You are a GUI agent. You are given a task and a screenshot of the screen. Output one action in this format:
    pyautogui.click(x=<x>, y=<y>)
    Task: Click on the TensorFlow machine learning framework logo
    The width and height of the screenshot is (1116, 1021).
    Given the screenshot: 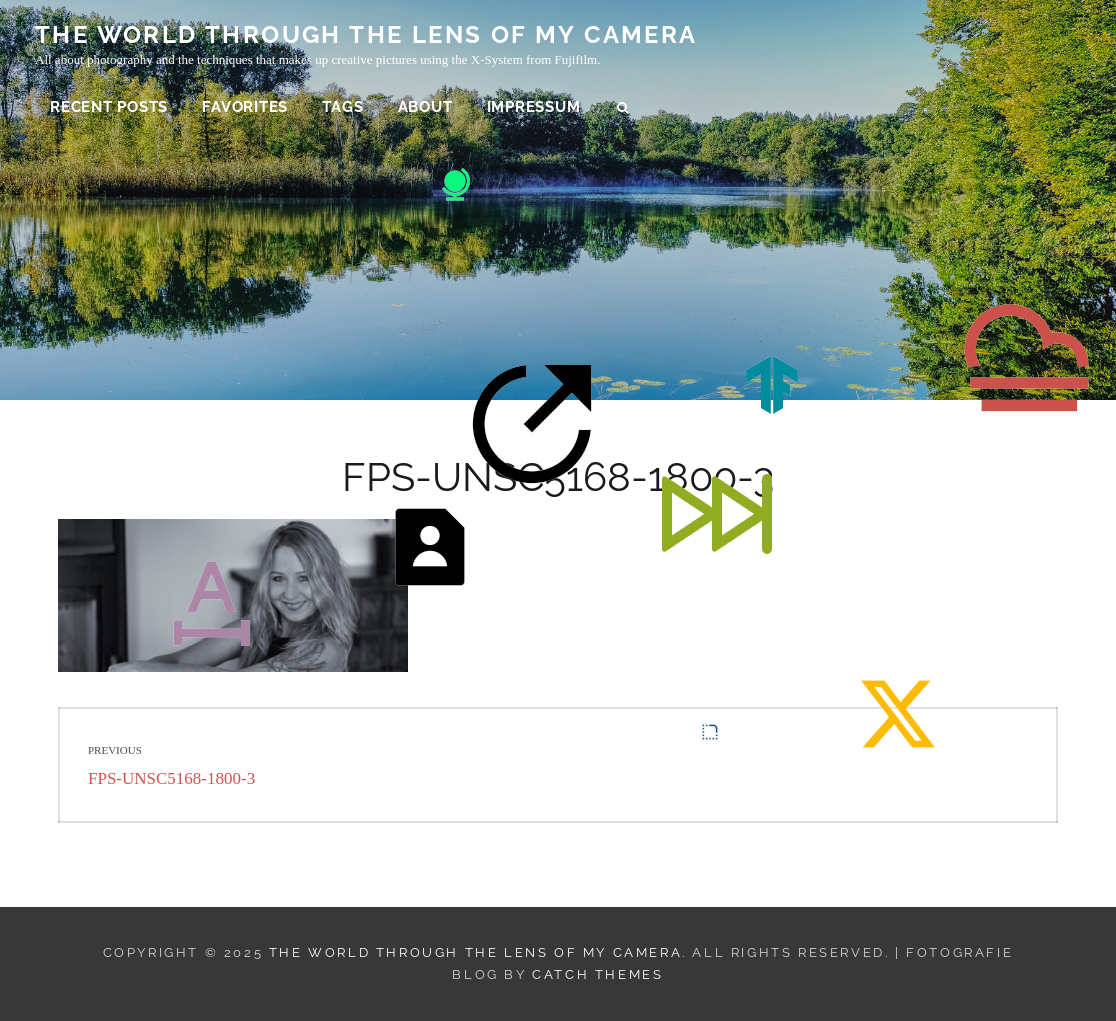 What is the action you would take?
    pyautogui.click(x=772, y=385)
    